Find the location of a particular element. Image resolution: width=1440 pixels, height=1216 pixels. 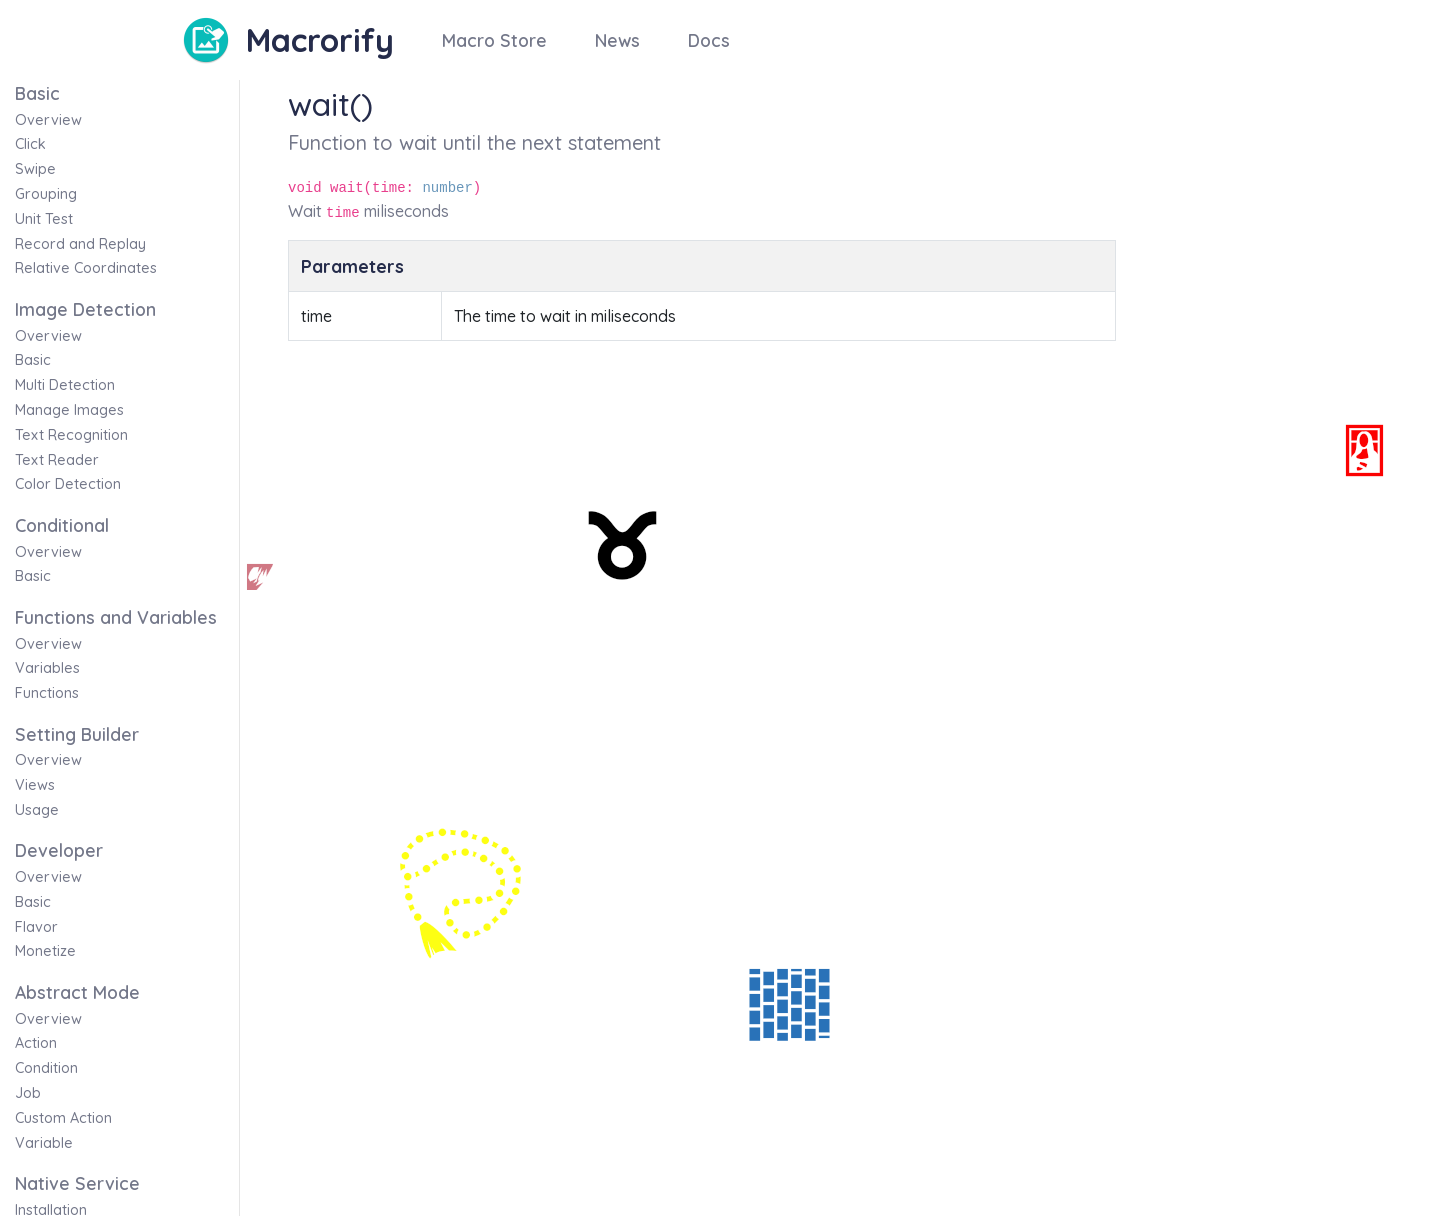

access prayer or meditation features is located at coordinates (460, 893).